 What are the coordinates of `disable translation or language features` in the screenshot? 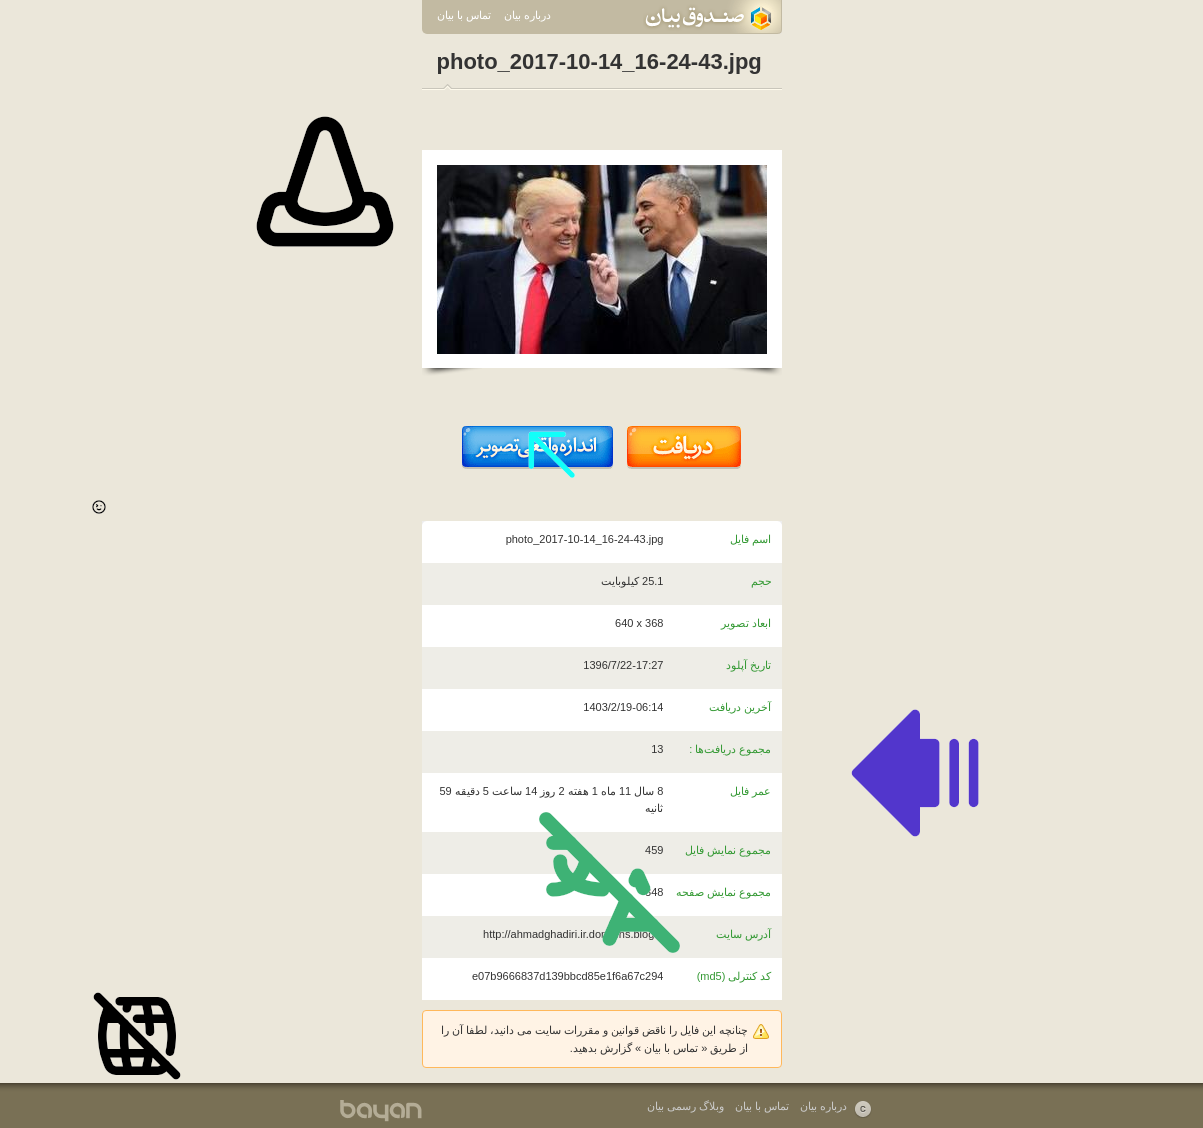 It's located at (609, 882).